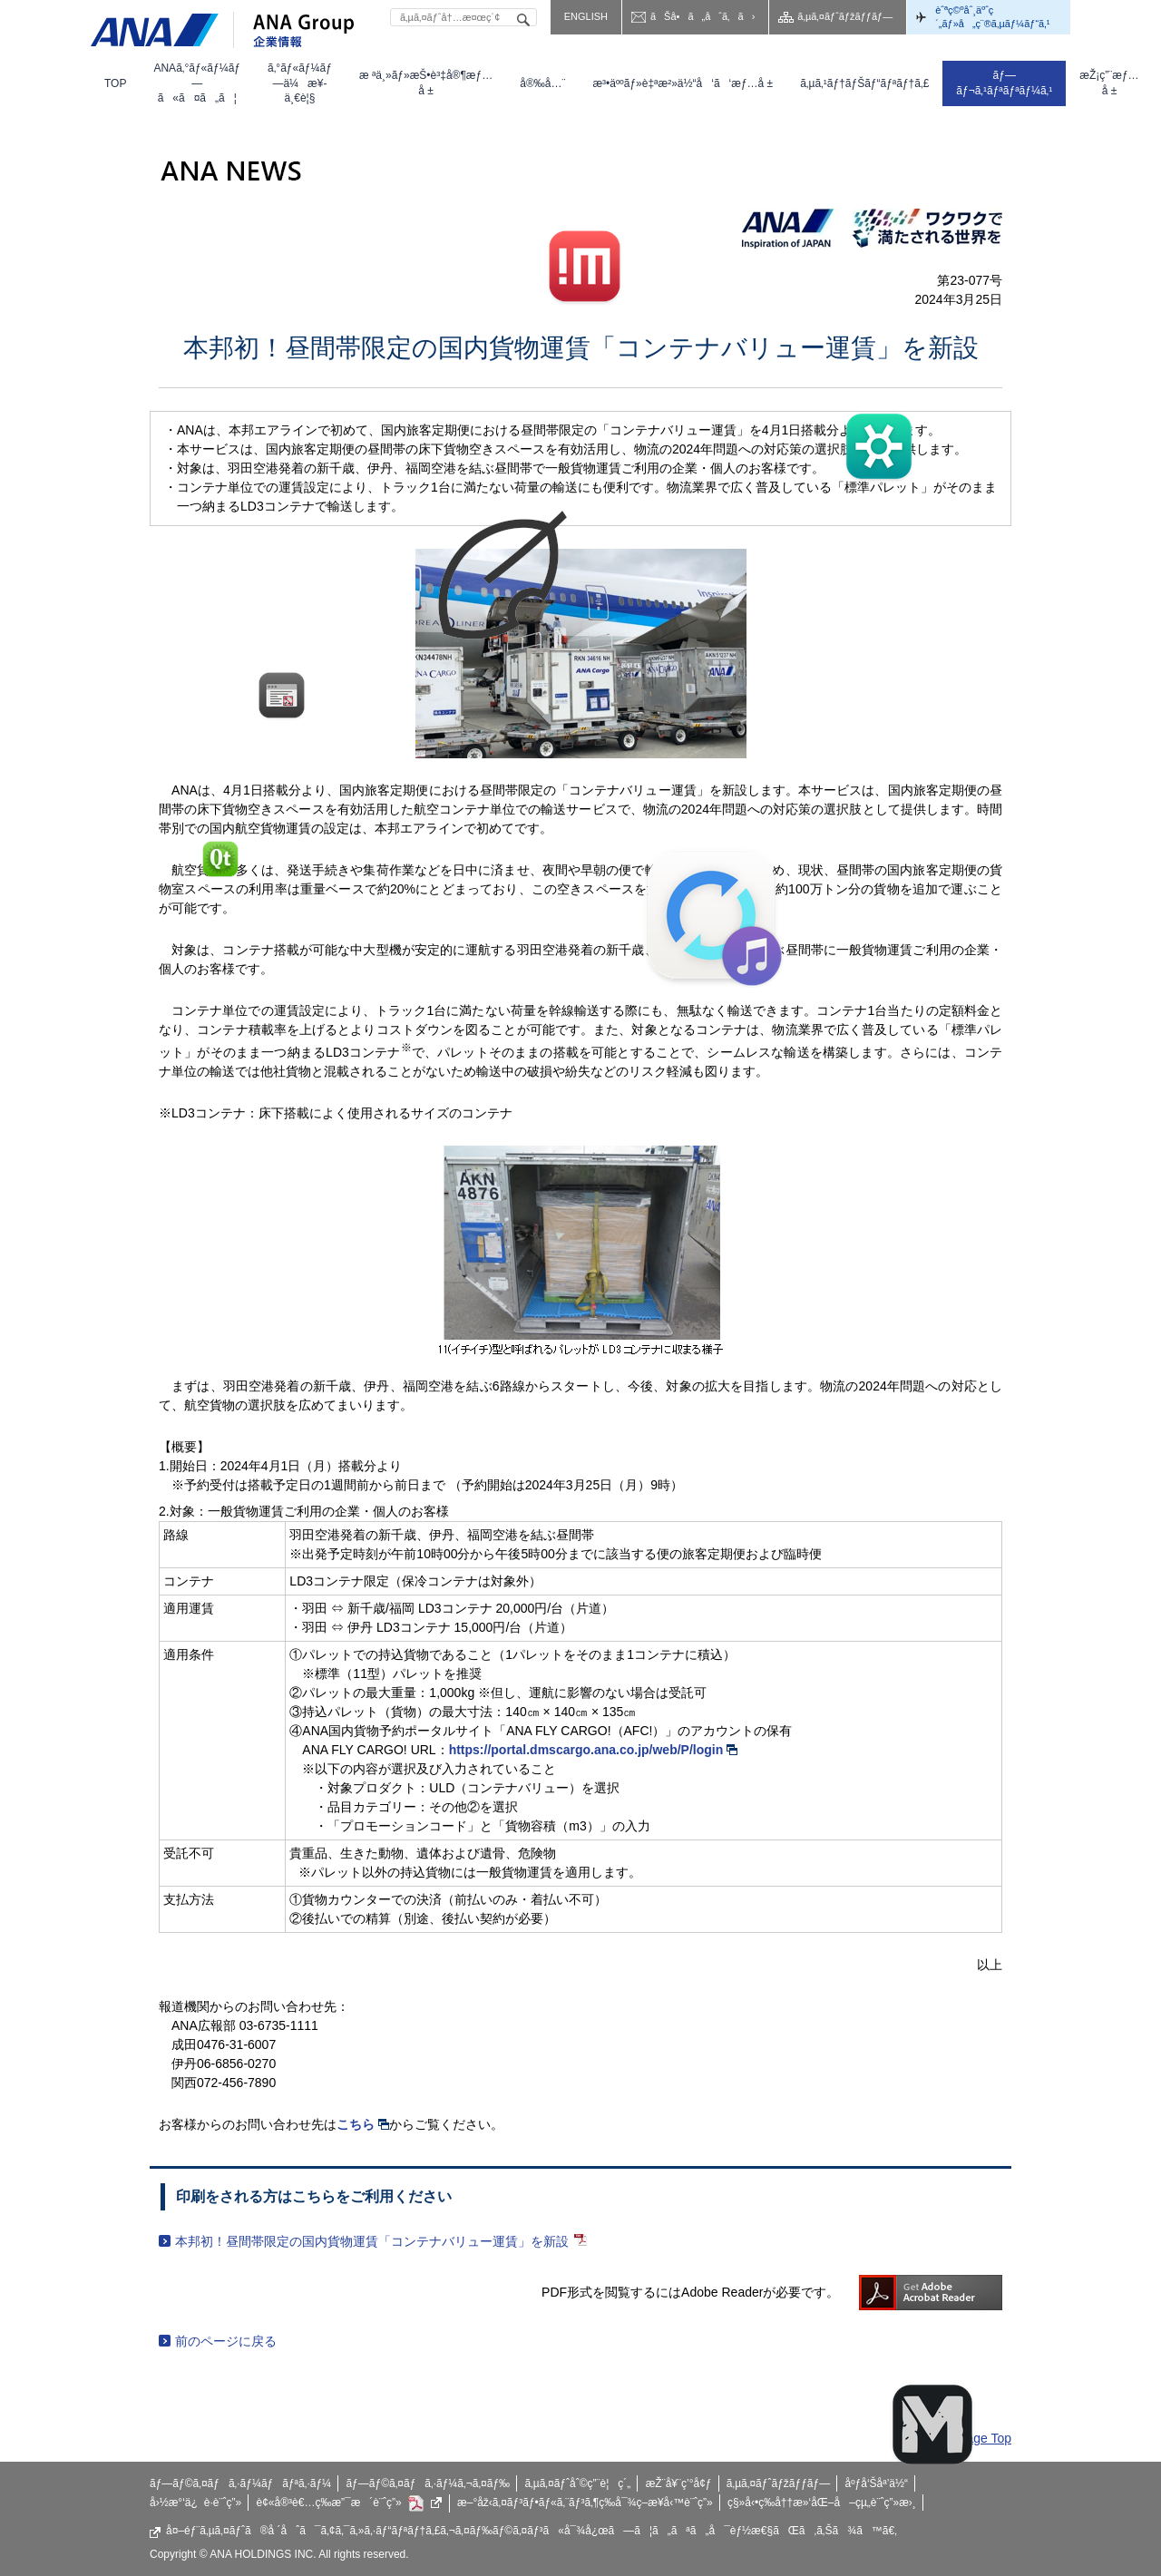  What do you see at coordinates (879, 446) in the screenshot?
I see `open solaar app for managing logitech wireless devices` at bounding box center [879, 446].